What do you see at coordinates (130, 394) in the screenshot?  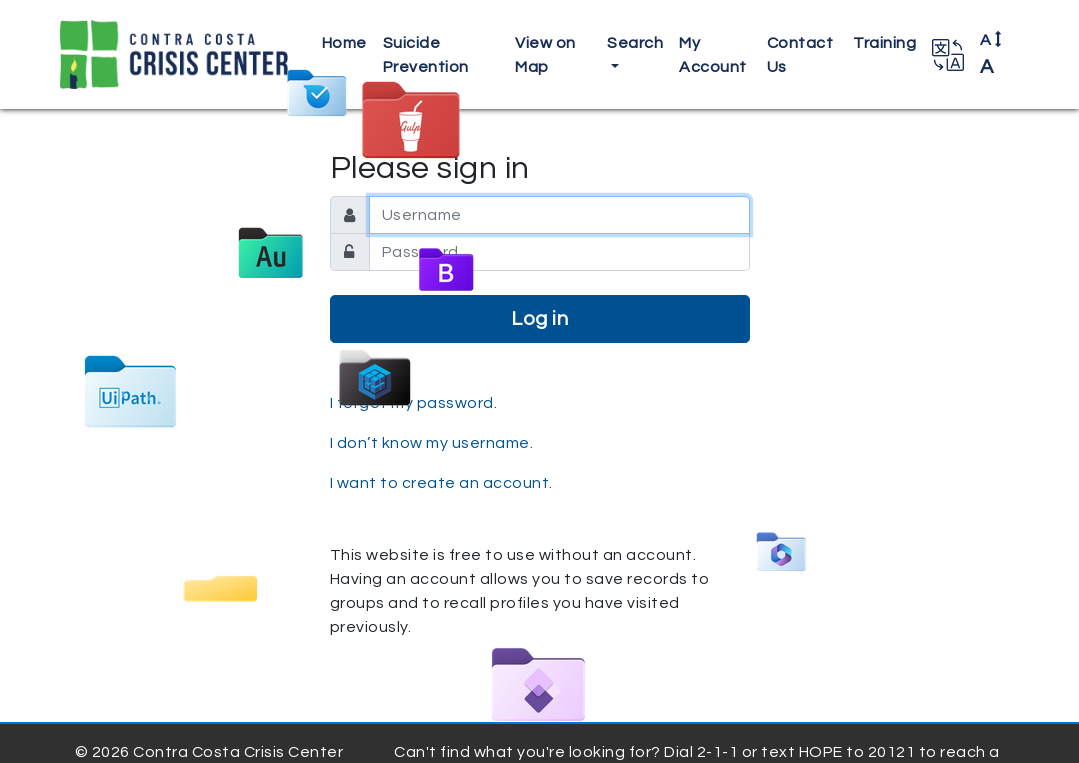 I see `open UiPath project folder` at bounding box center [130, 394].